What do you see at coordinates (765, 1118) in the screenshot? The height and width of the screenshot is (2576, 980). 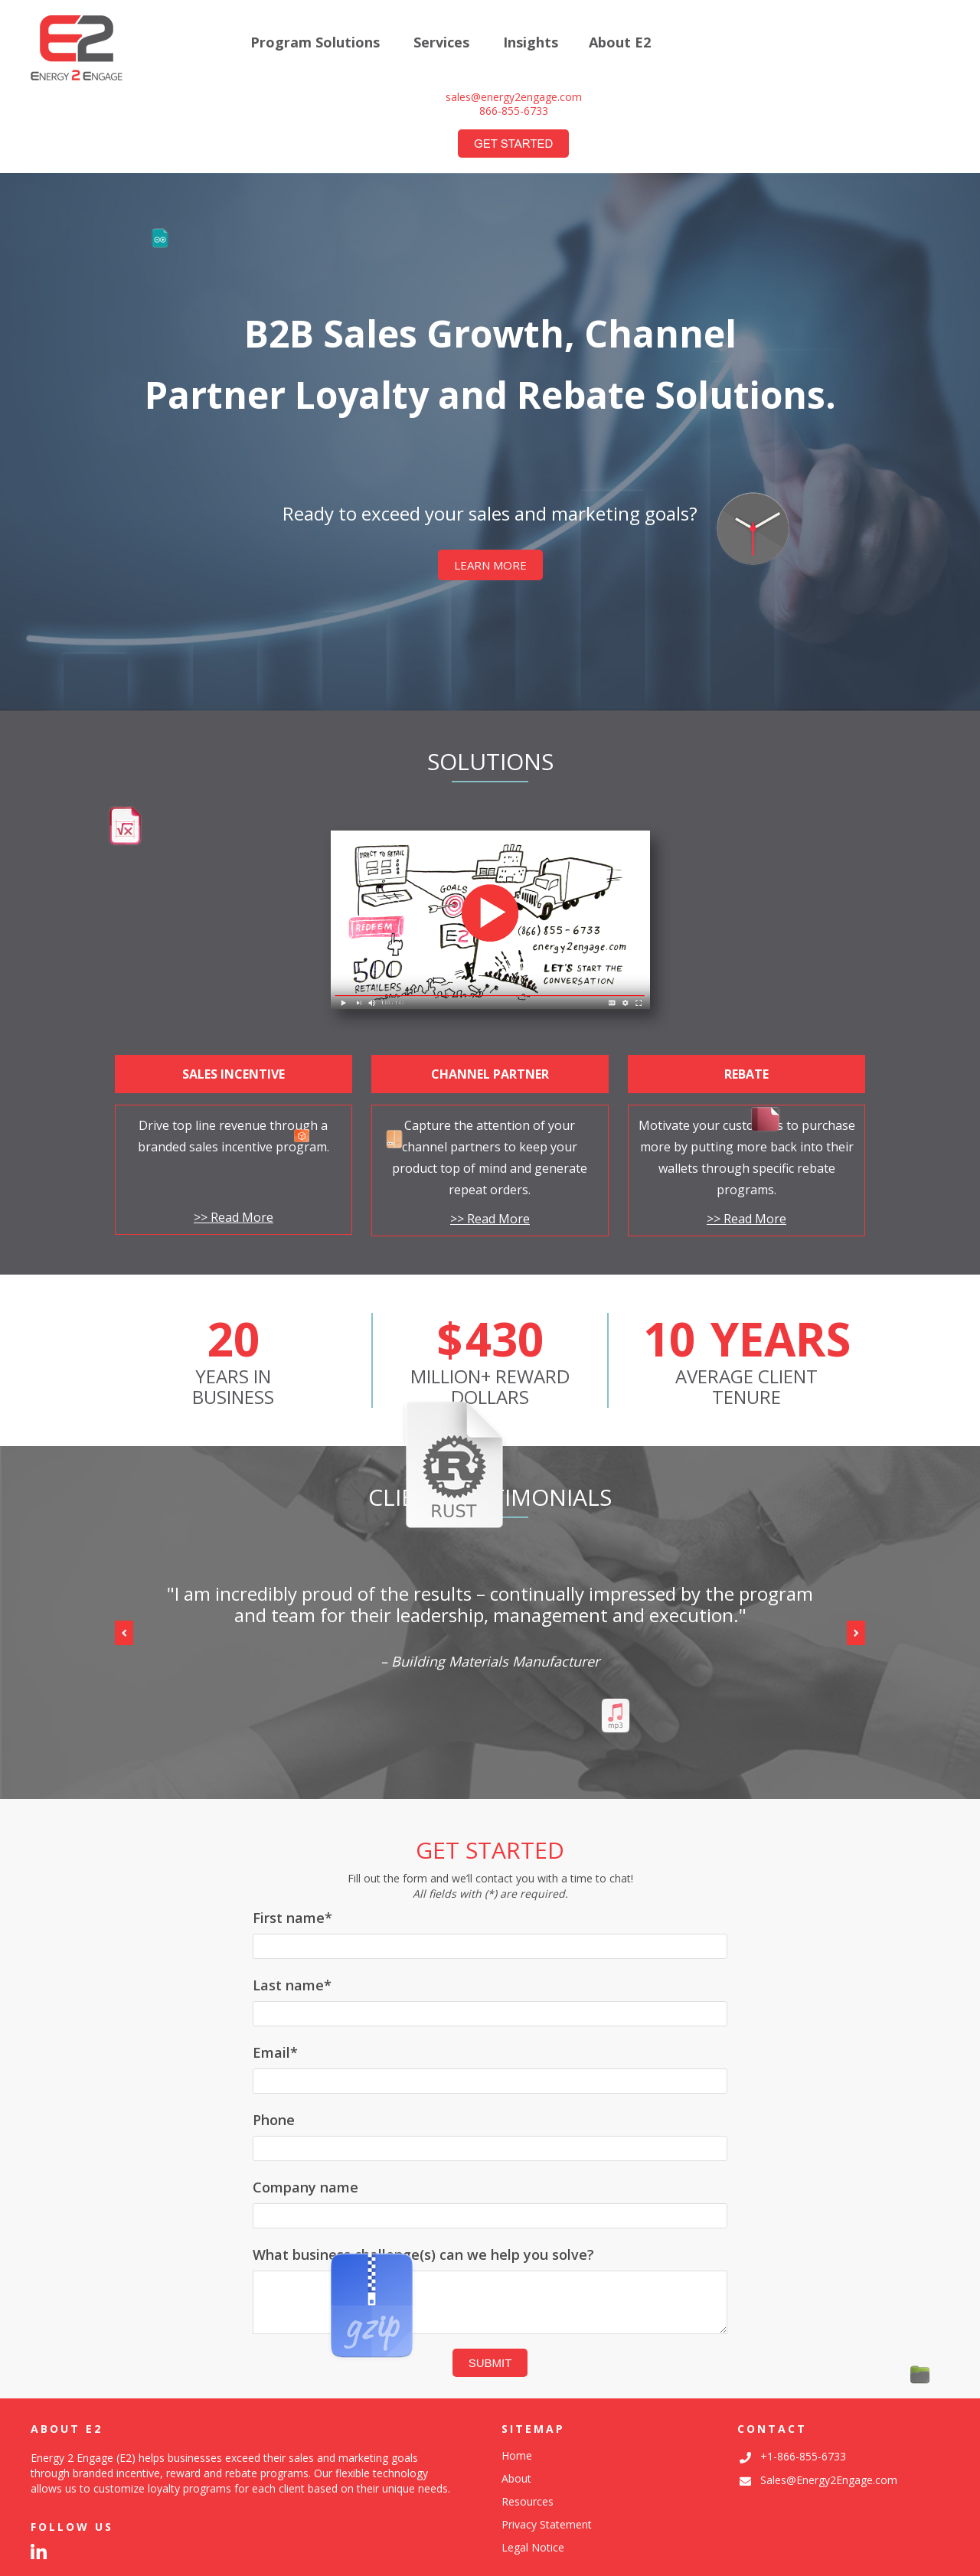 I see `change desktop wallpaper settings` at bounding box center [765, 1118].